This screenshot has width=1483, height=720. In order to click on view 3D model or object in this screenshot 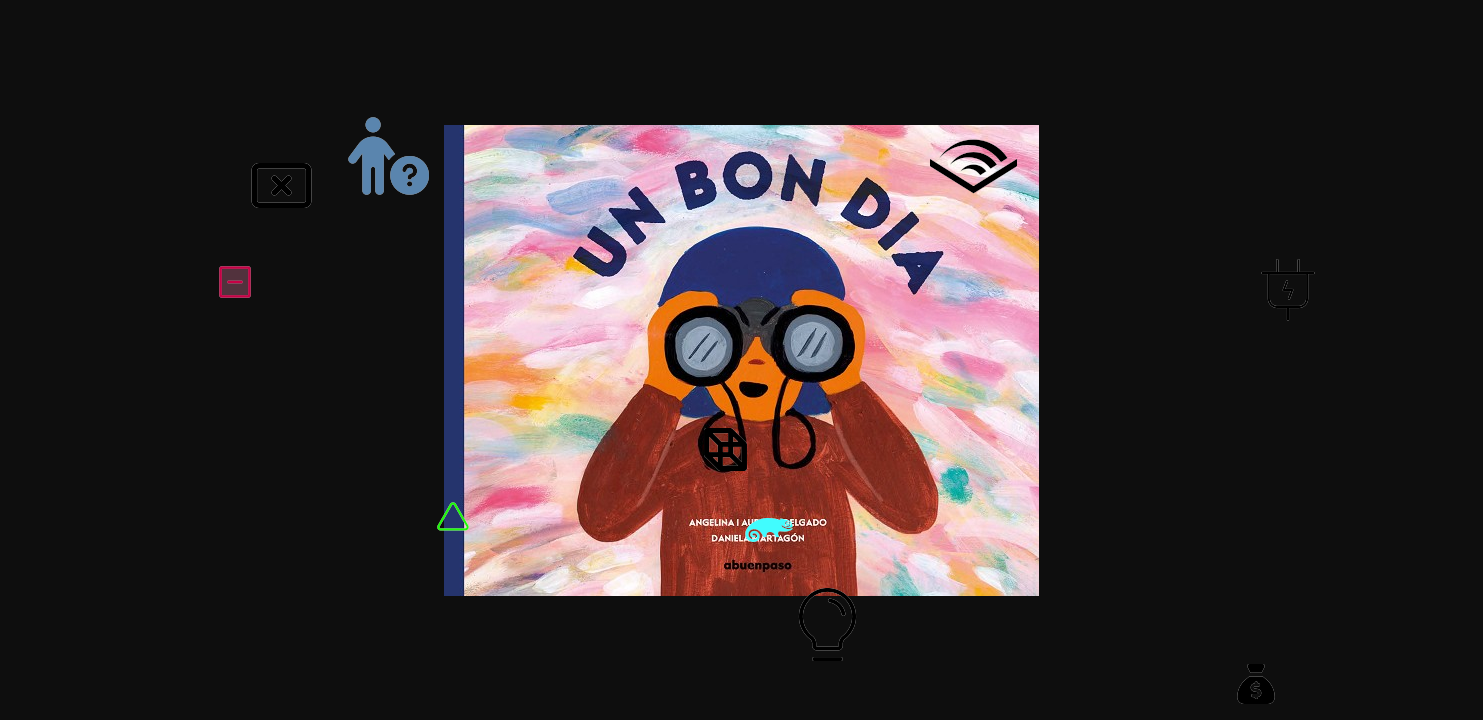, I will do `click(725, 449)`.